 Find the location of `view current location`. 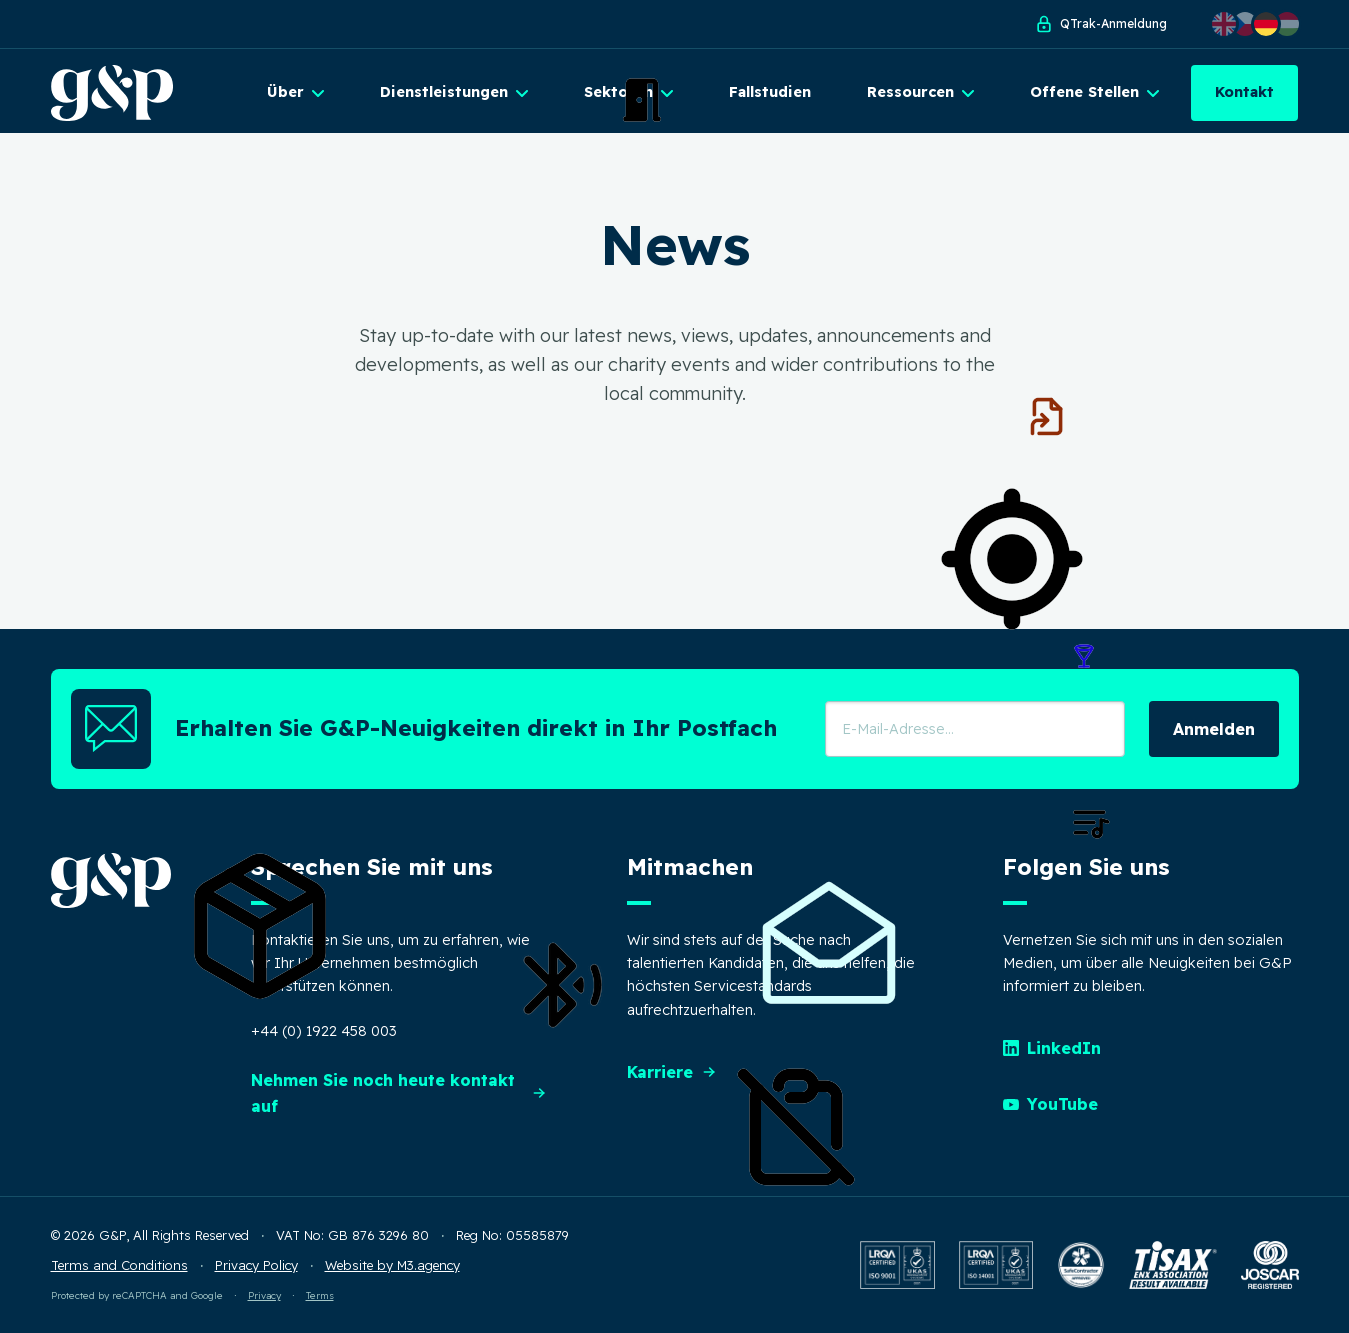

view current location is located at coordinates (1012, 559).